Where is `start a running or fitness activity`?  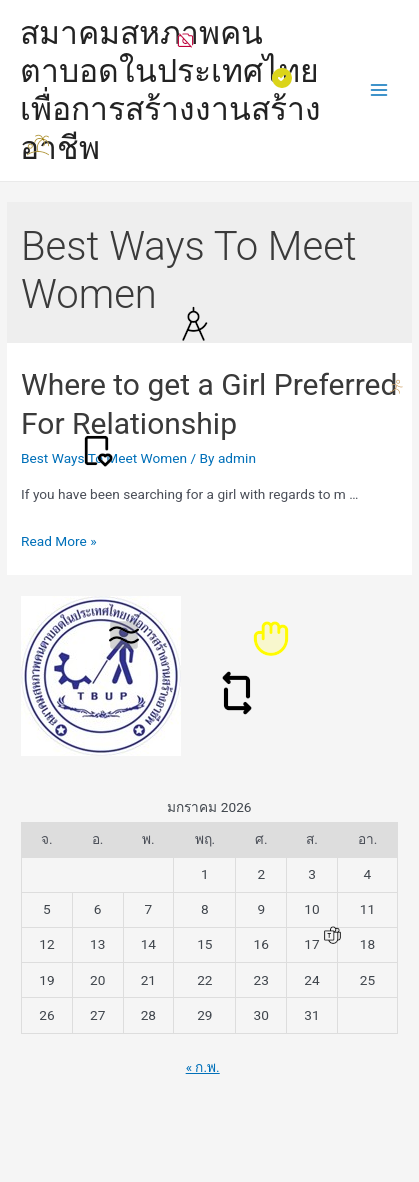 start a running or fitness activity is located at coordinates (396, 386).